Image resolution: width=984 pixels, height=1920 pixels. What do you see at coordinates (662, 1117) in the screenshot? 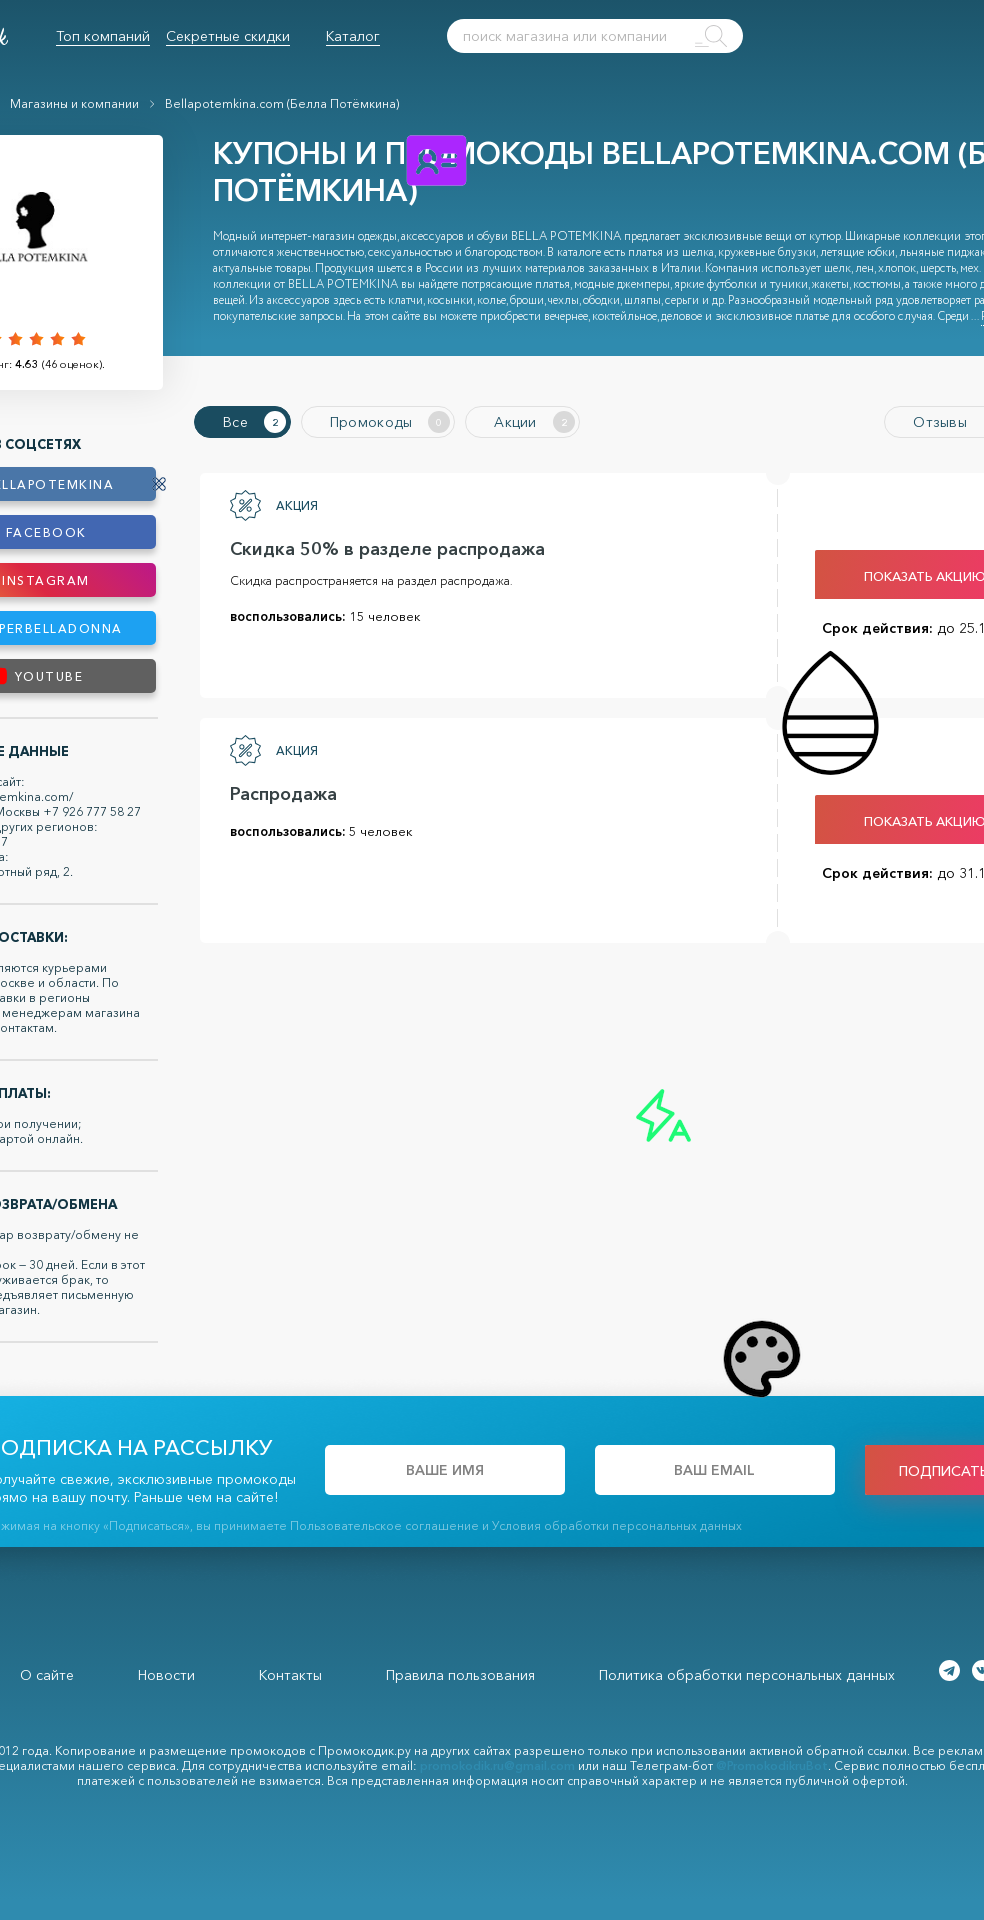
I see `toggle auto-flash mode for camera` at bounding box center [662, 1117].